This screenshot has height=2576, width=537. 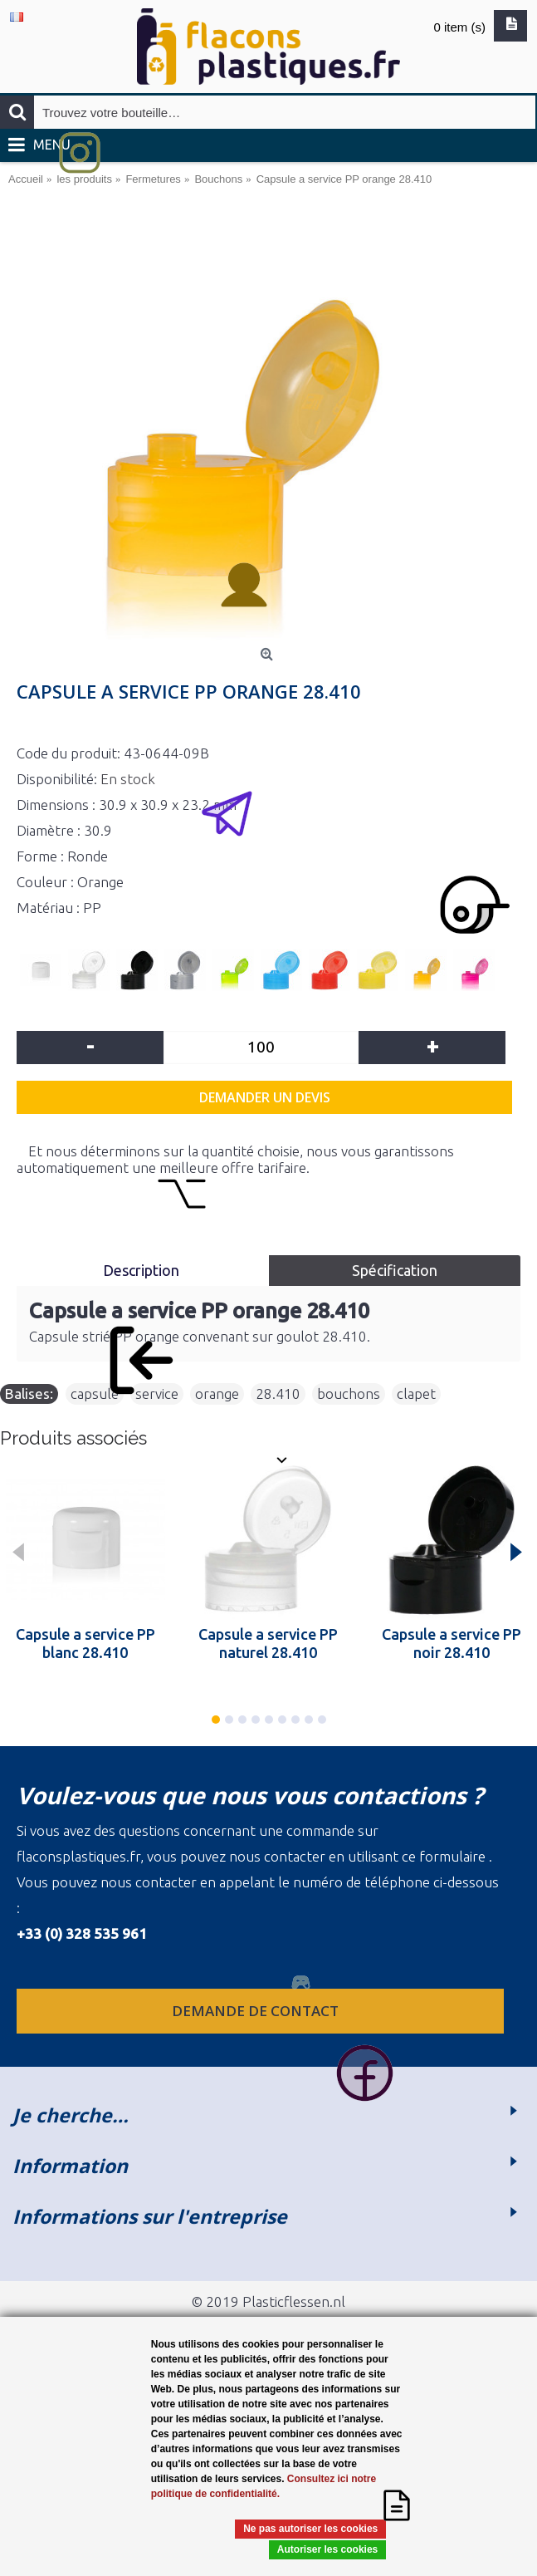 What do you see at coordinates (364, 2073) in the screenshot?
I see `link to facebook profile or page` at bounding box center [364, 2073].